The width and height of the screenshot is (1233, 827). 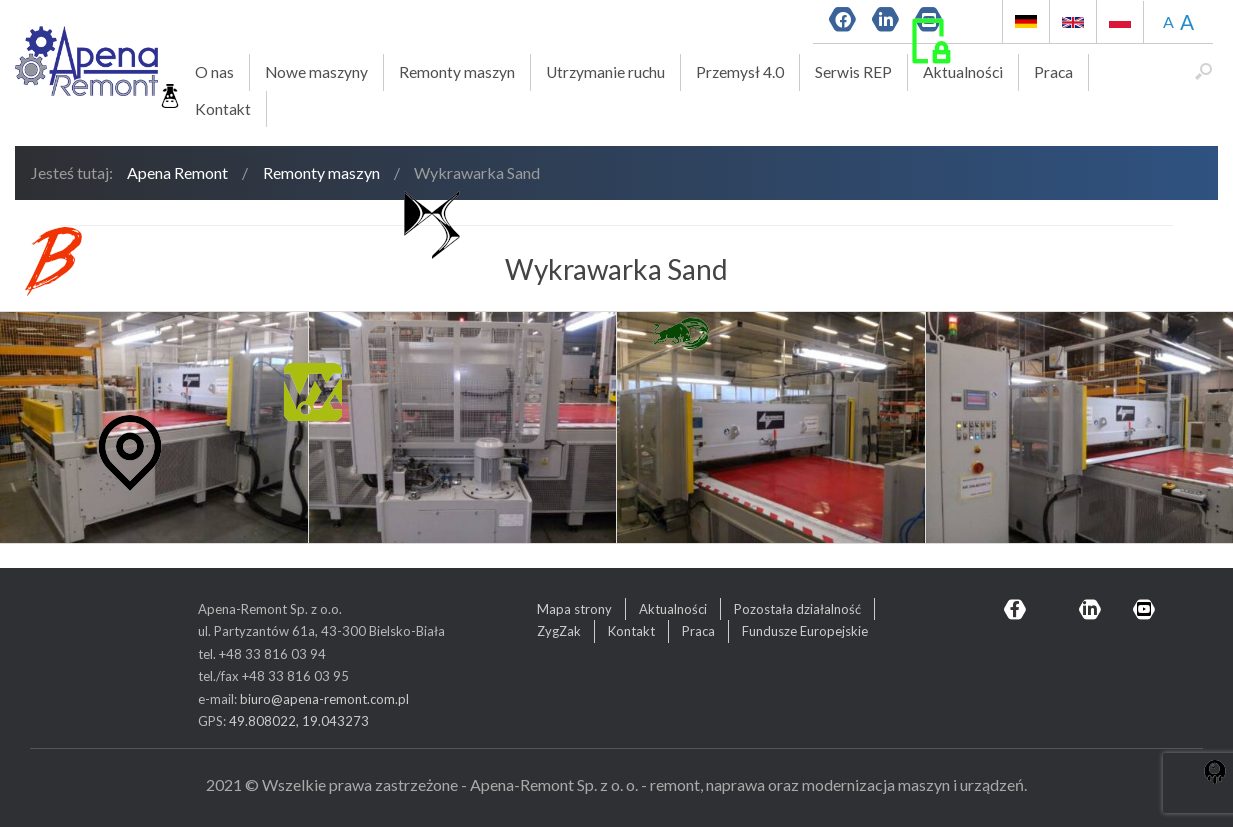 I want to click on Red Bull brand logo, so click(x=680, y=333).